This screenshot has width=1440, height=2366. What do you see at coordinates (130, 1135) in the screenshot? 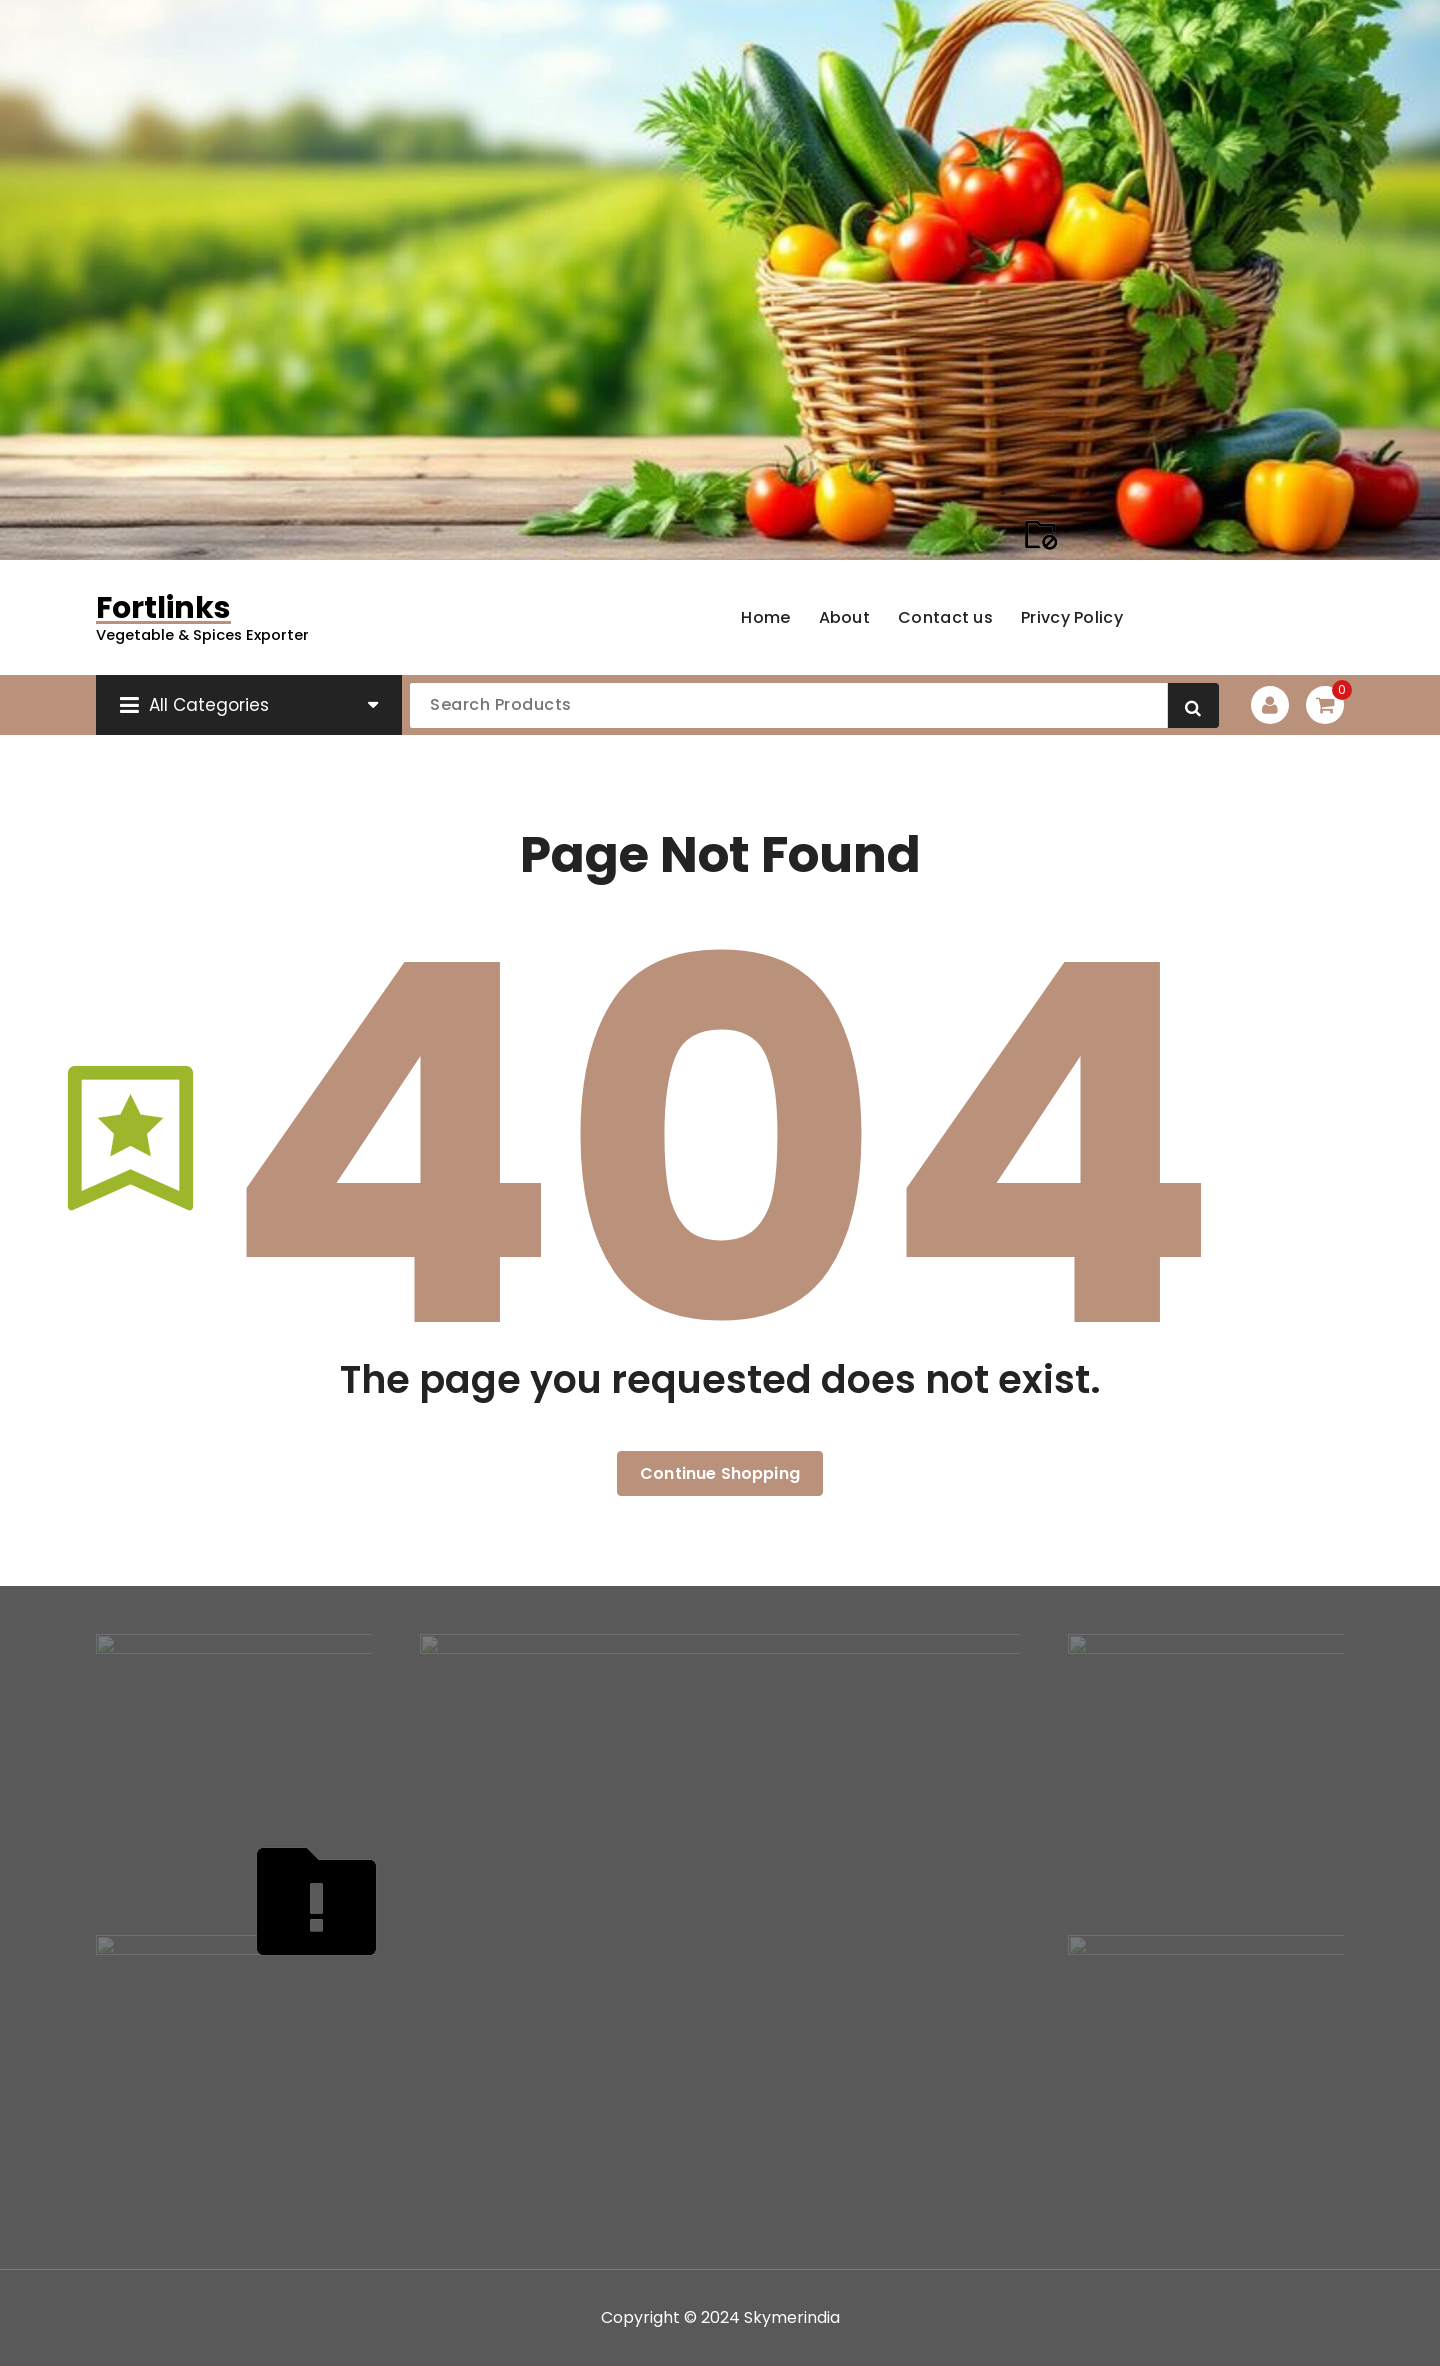
I see `bookmark this item as a favorite` at bounding box center [130, 1135].